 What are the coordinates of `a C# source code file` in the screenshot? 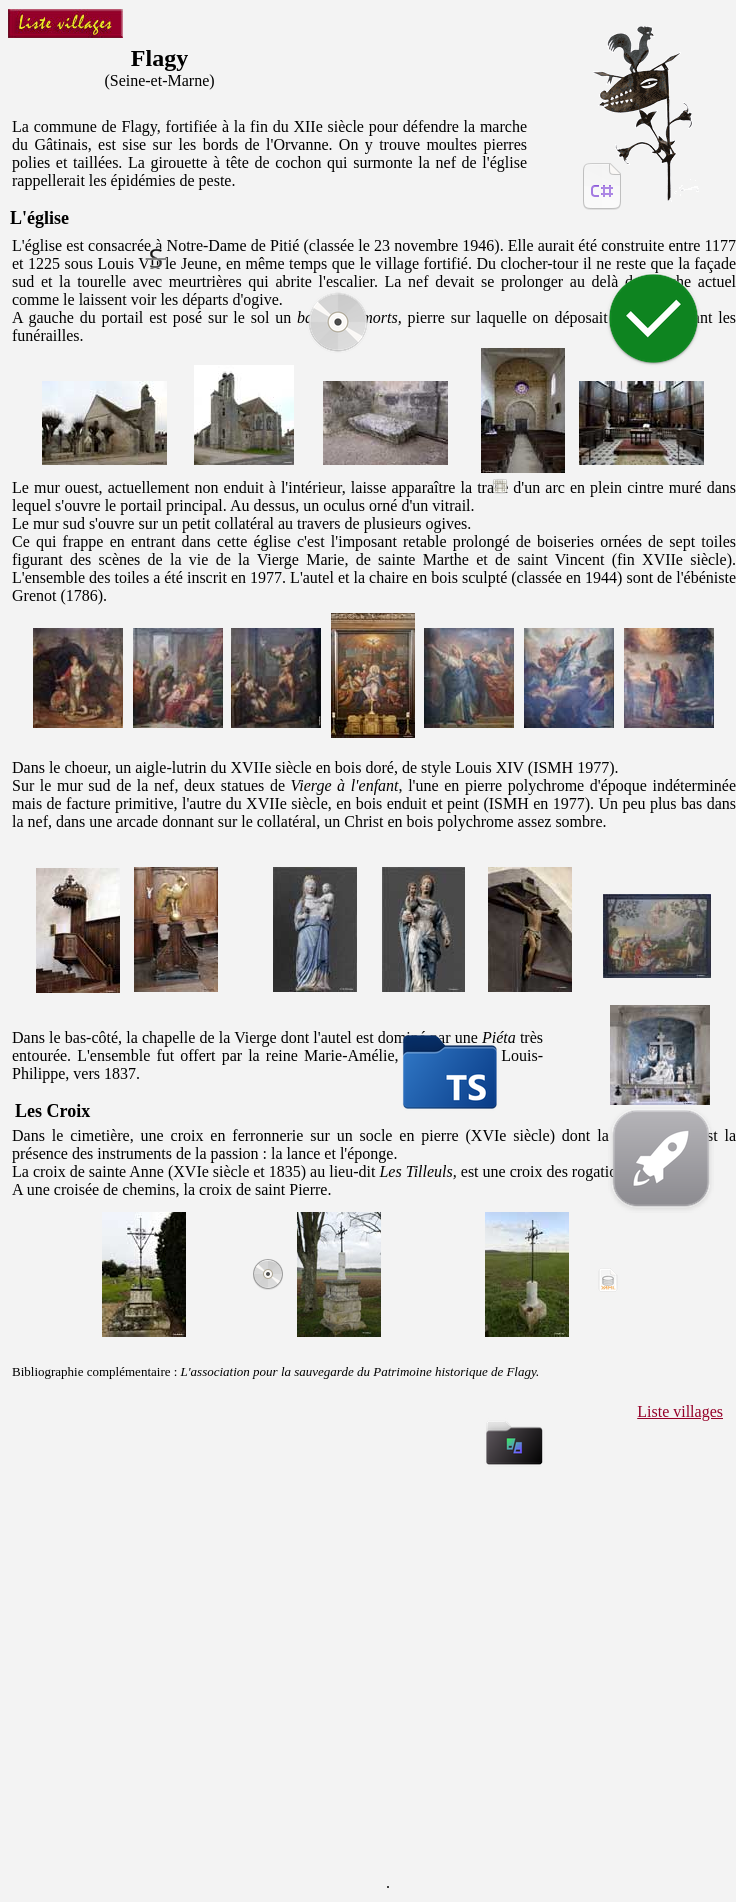 It's located at (602, 186).